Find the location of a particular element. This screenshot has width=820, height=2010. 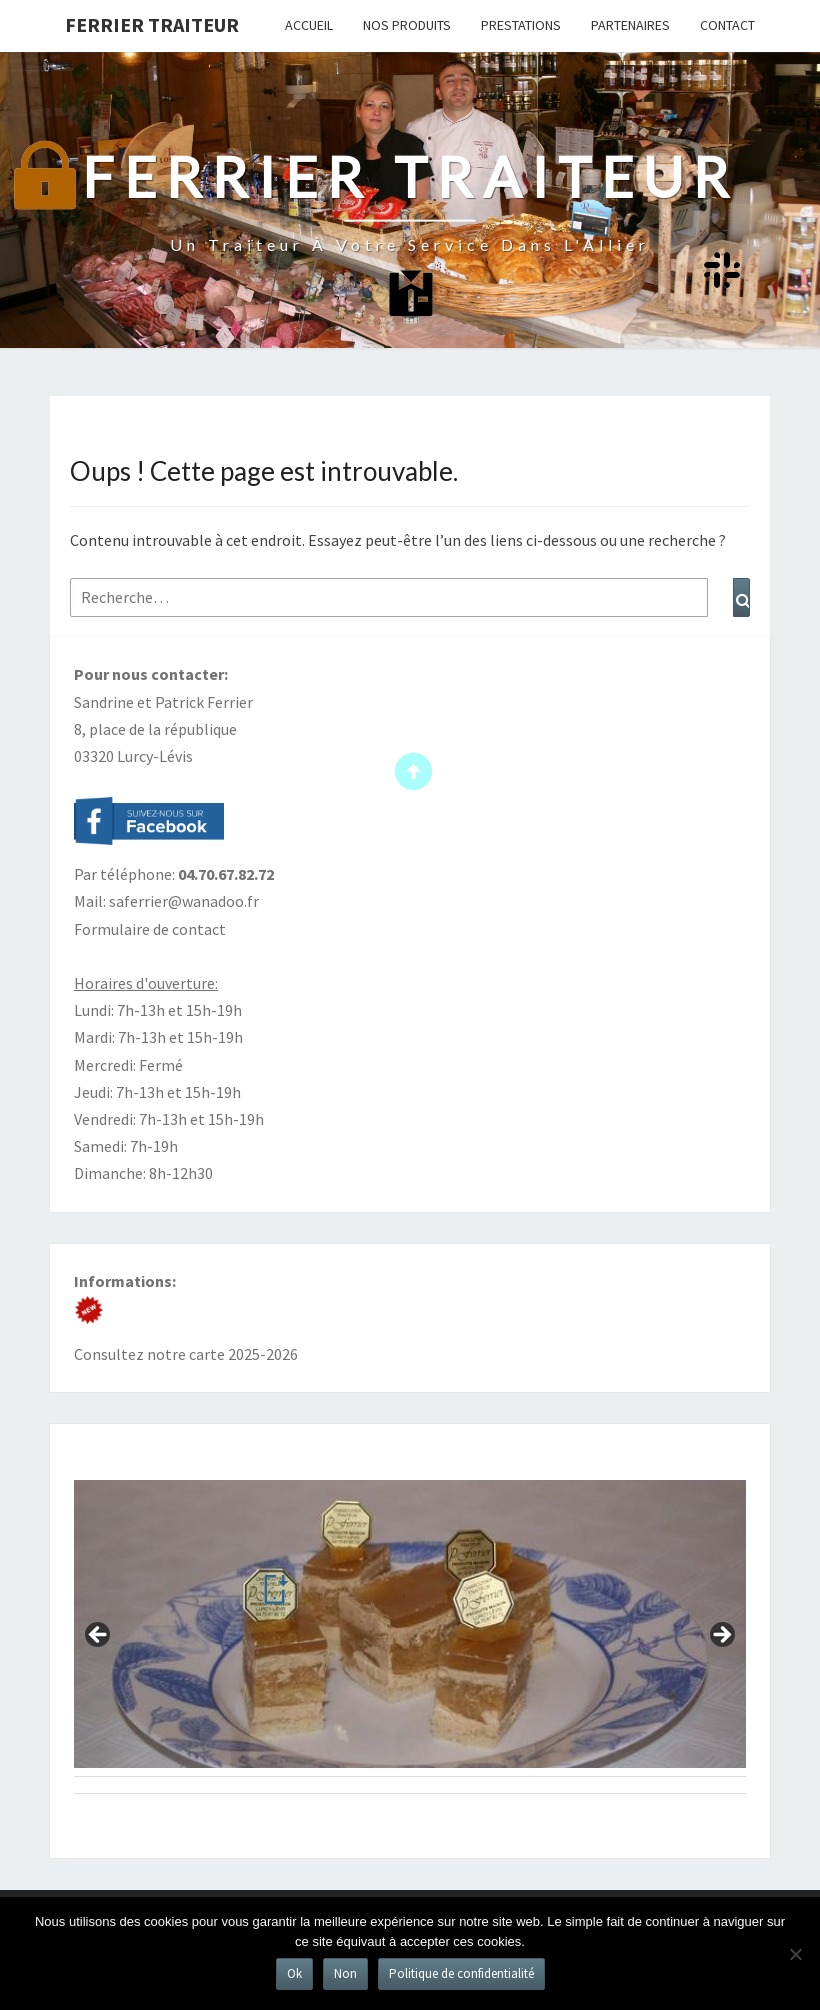

download app to mobile device is located at coordinates (274, 1589).